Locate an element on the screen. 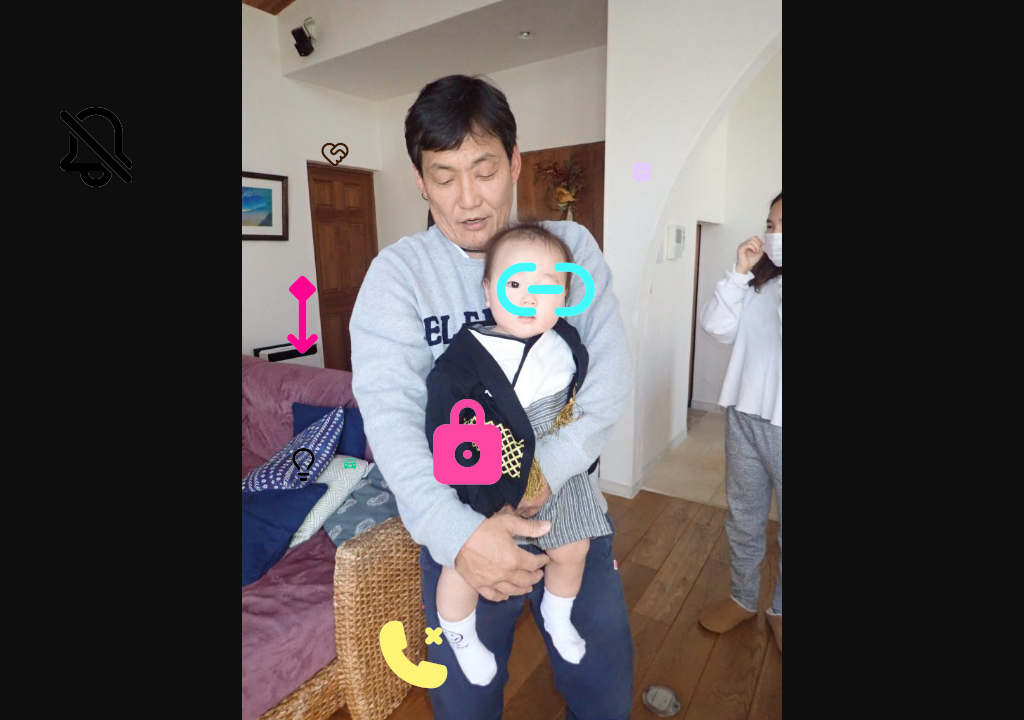 This screenshot has height=720, width=1024. remove or delete an item is located at coordinates (642, 172).